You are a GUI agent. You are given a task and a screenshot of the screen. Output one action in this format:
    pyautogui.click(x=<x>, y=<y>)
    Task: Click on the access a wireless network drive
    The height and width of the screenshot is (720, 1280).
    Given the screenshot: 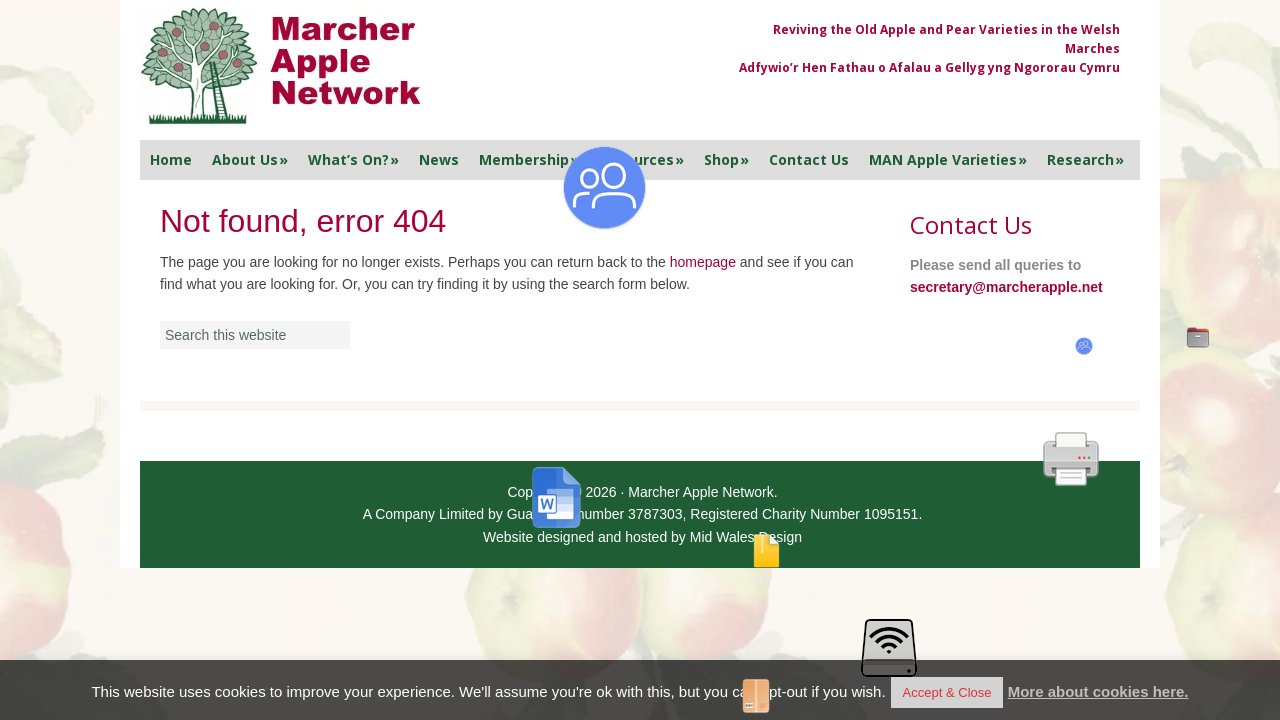 What is the action you would take?
    pyautogui.click(x=889, y=648)
    